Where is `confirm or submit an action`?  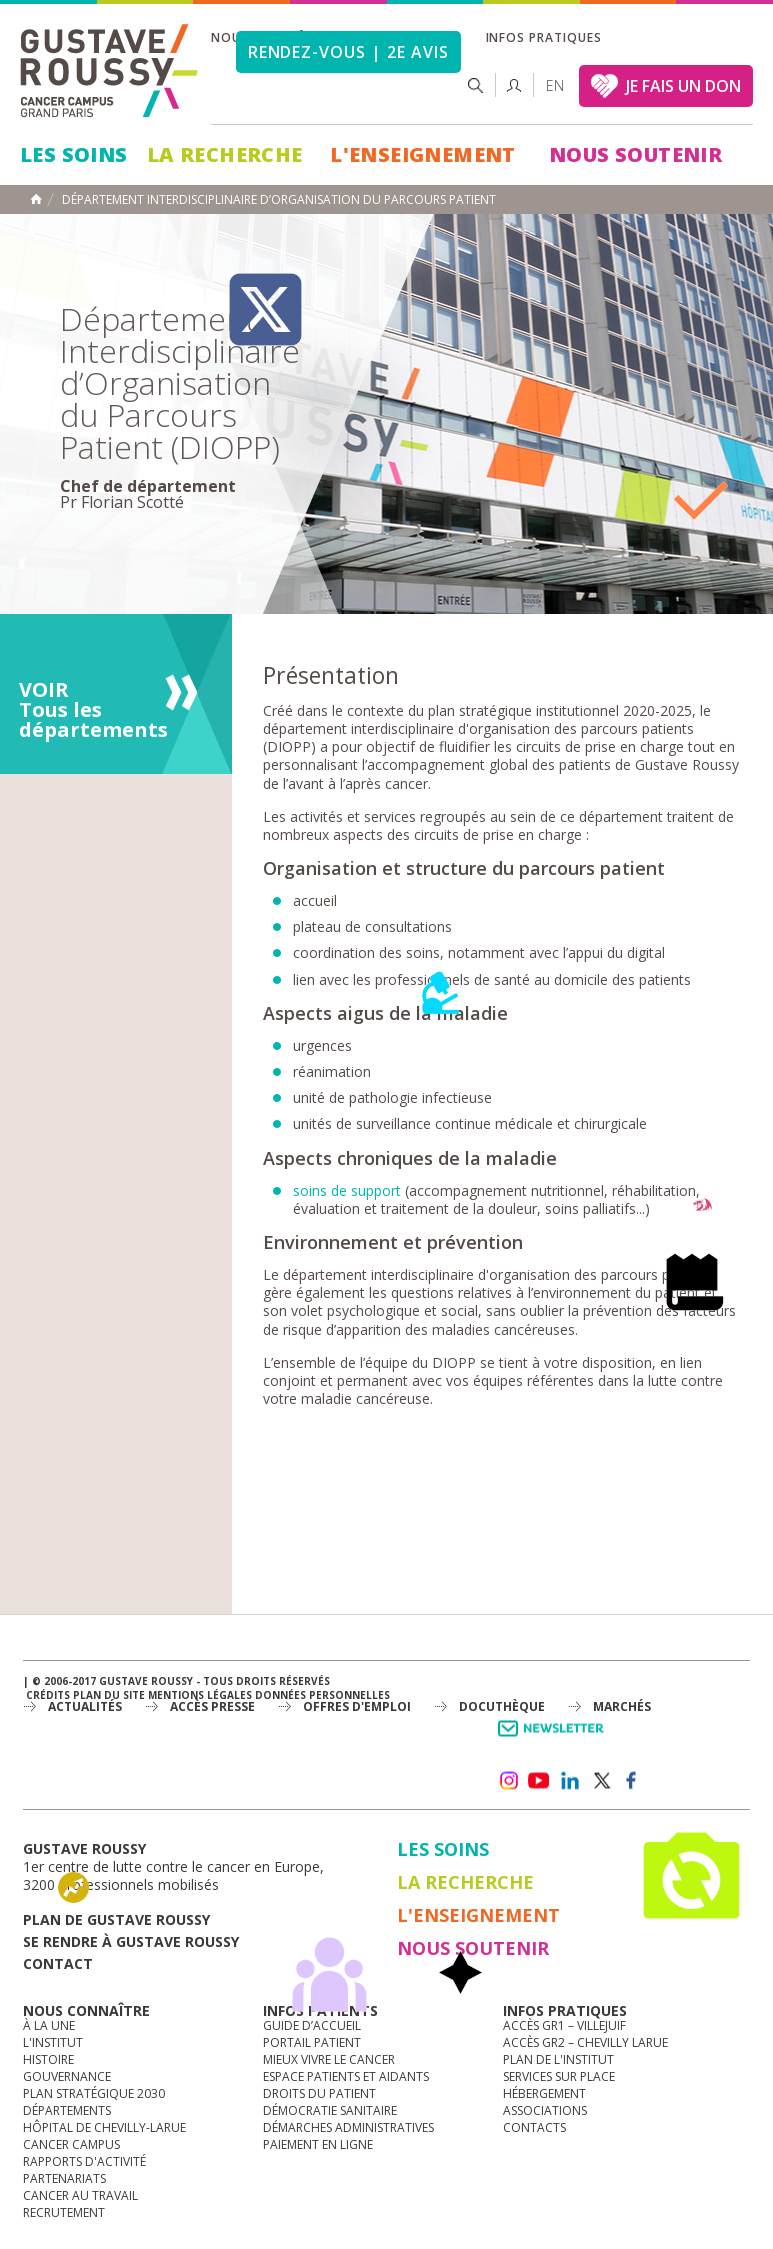
confirm or submit an action is located at coordinates (700, 500).